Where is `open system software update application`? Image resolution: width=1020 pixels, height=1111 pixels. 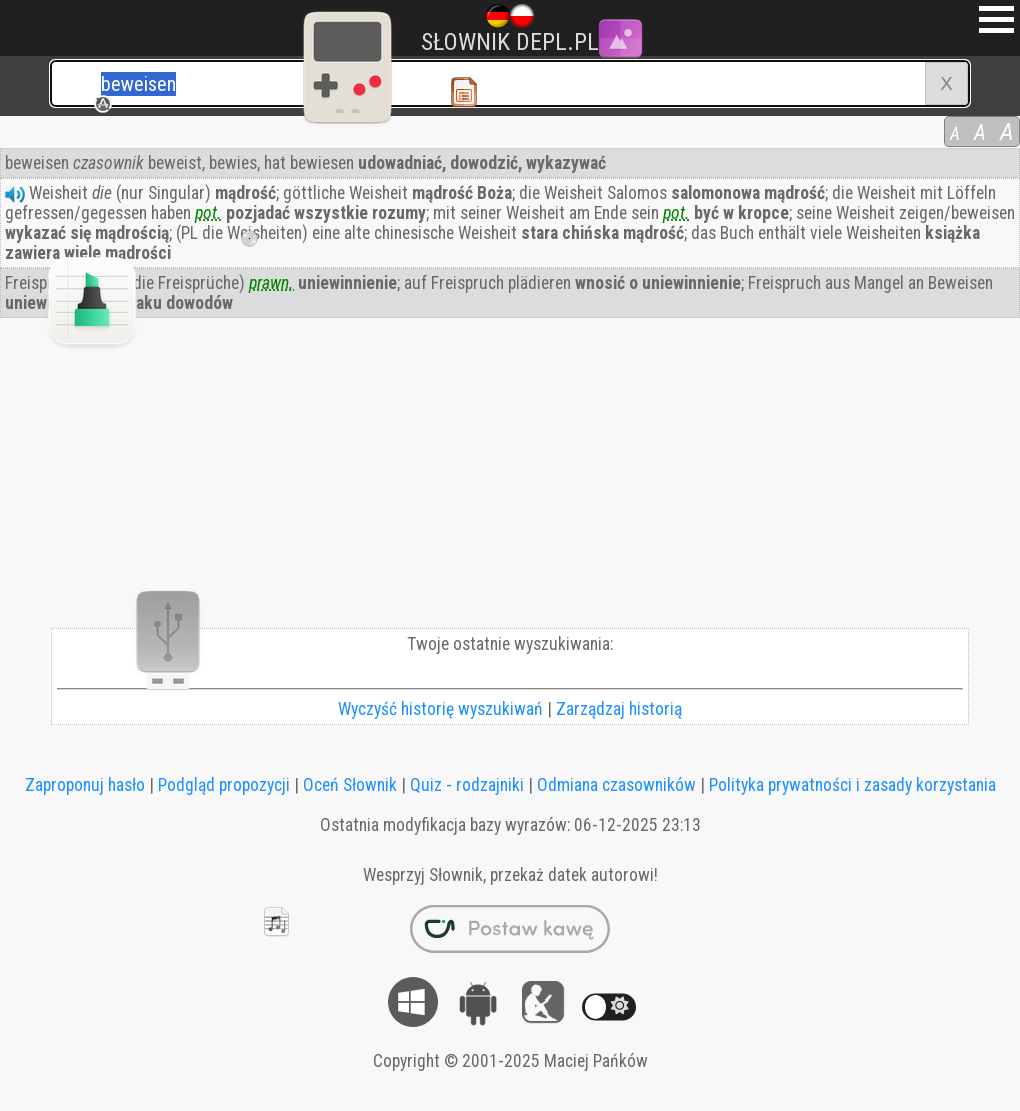
open system software update application is located at coordinates (103, 104).